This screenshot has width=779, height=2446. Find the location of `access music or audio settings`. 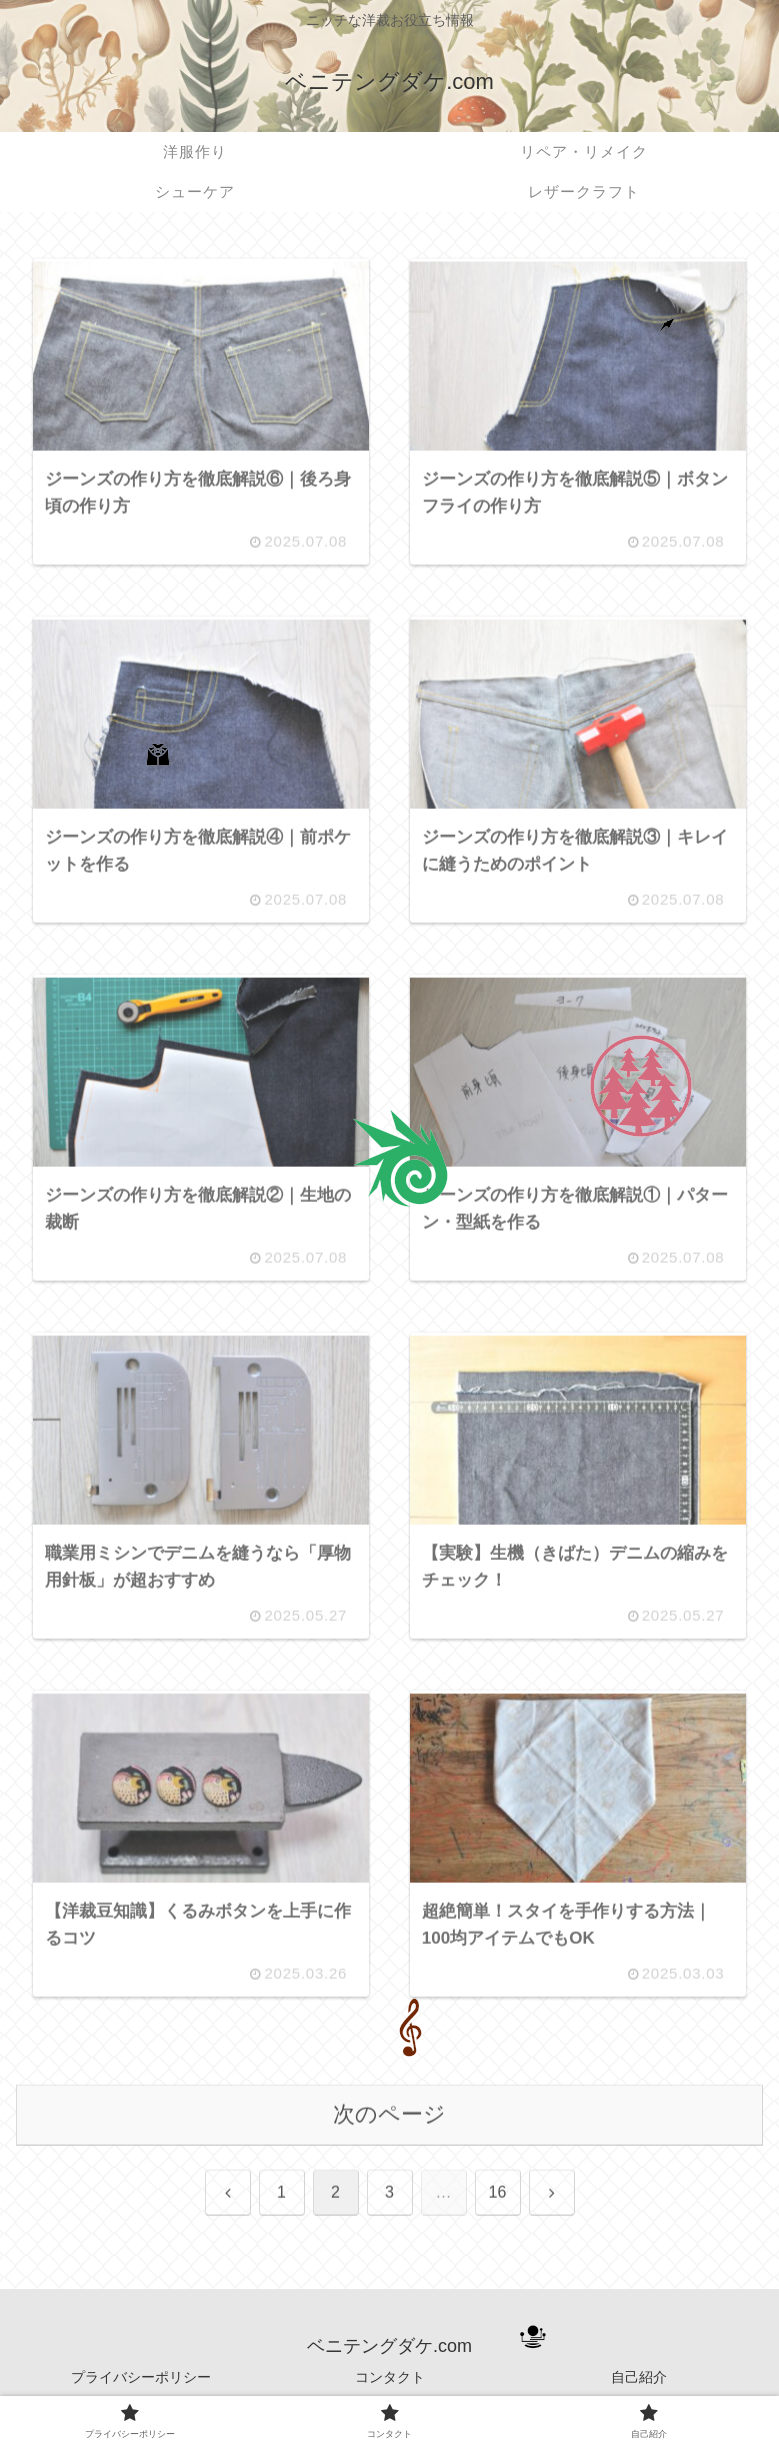

access music or audio settings is located at coordinates (410, 2027).